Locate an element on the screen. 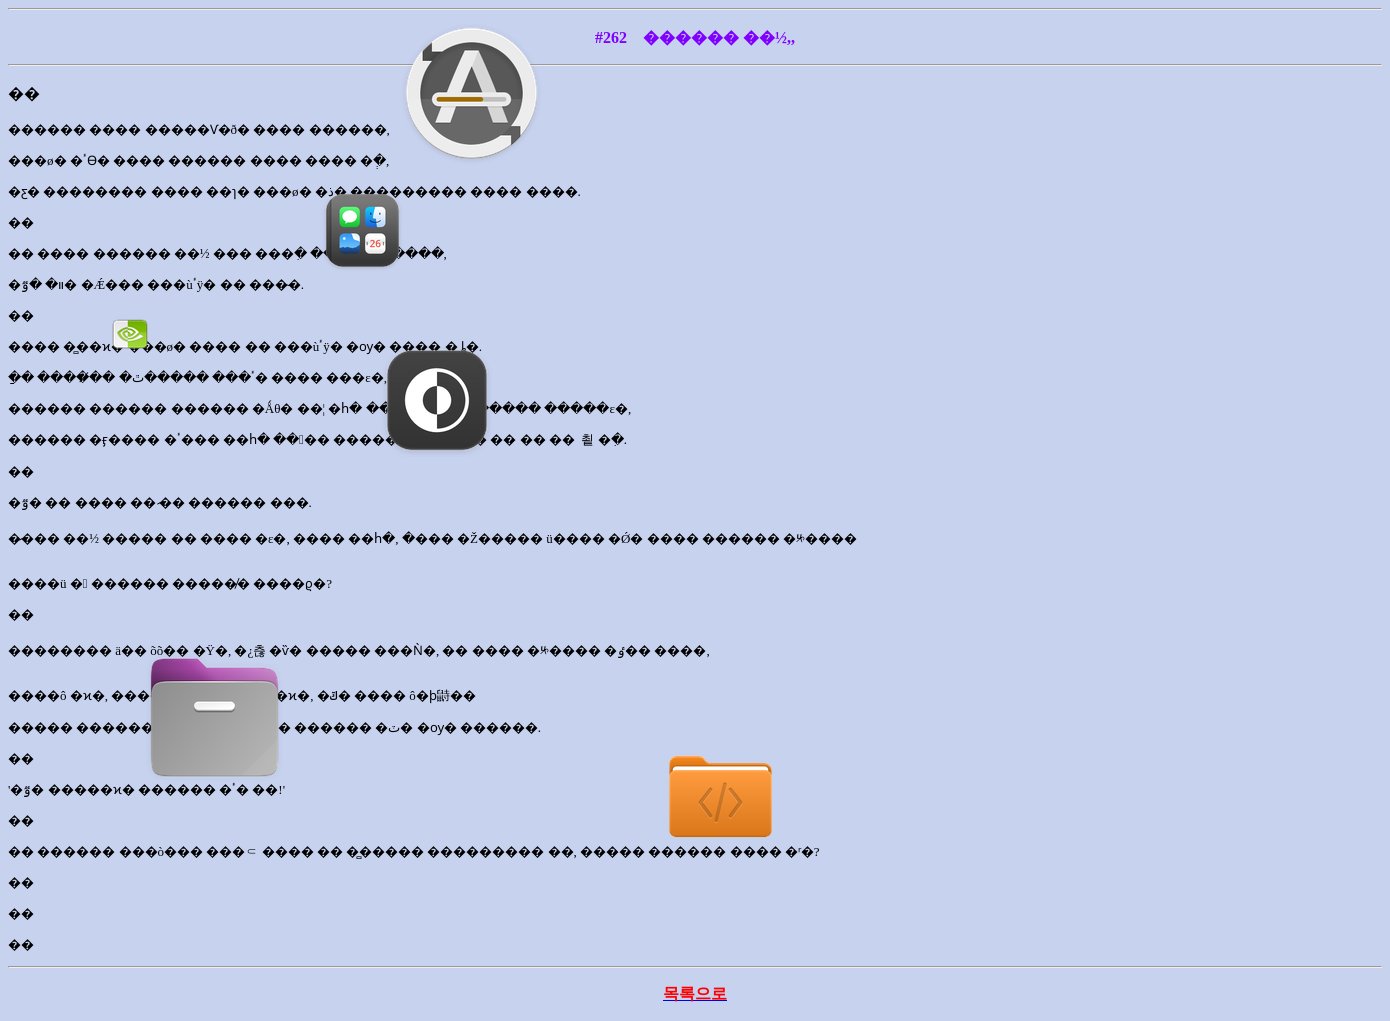 This screenshot has width=1390, height=1021. open folder containing code or development files is located at coordinates (720, 796).